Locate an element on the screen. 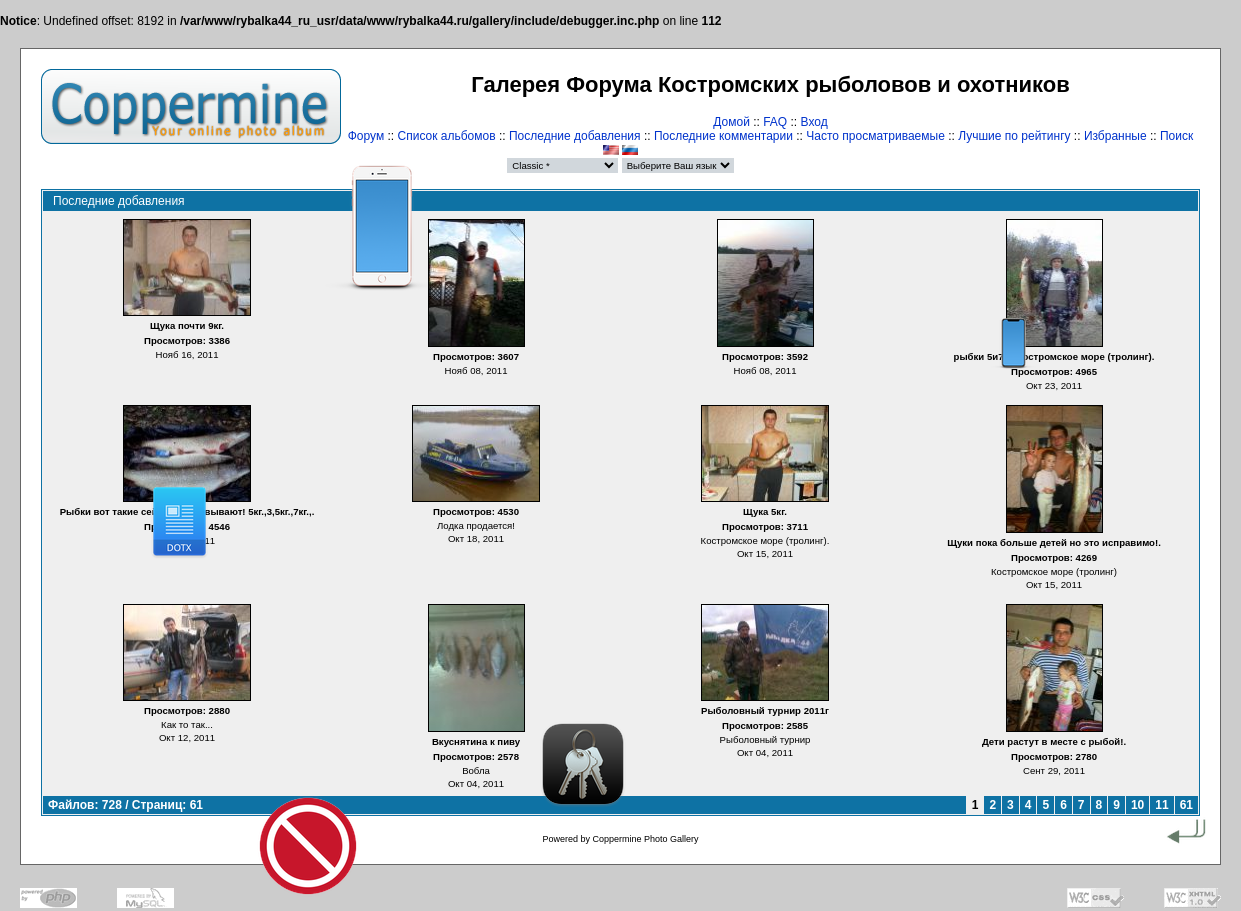 The image size is (1241, 911). connect to or manage your iPhone is located at coordinates (1013, 343).